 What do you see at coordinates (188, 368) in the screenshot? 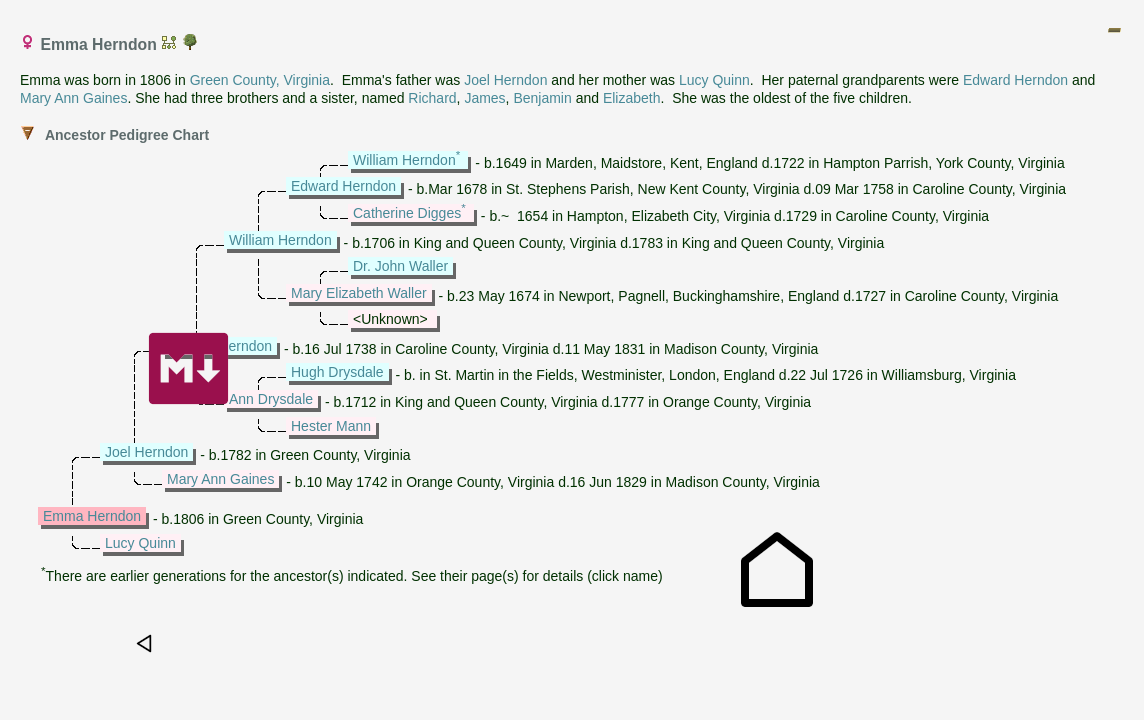
I see `download markdown file` at bounding box center [188, 368].